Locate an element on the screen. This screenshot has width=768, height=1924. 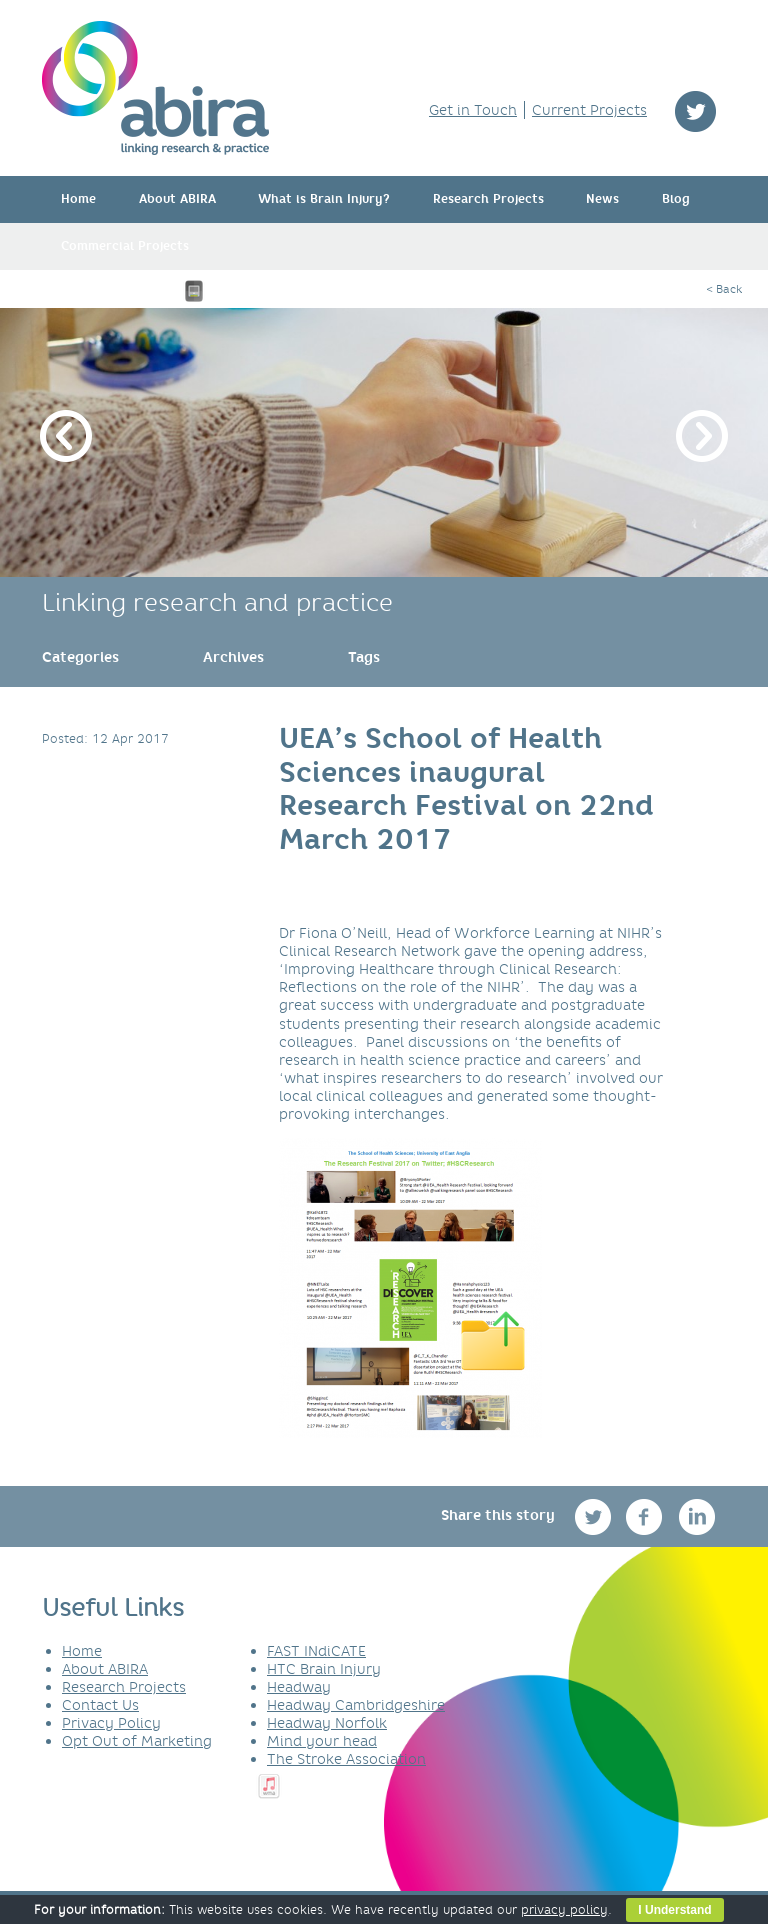
upload files to a location-based folder is located at coordinates (493, 1347).